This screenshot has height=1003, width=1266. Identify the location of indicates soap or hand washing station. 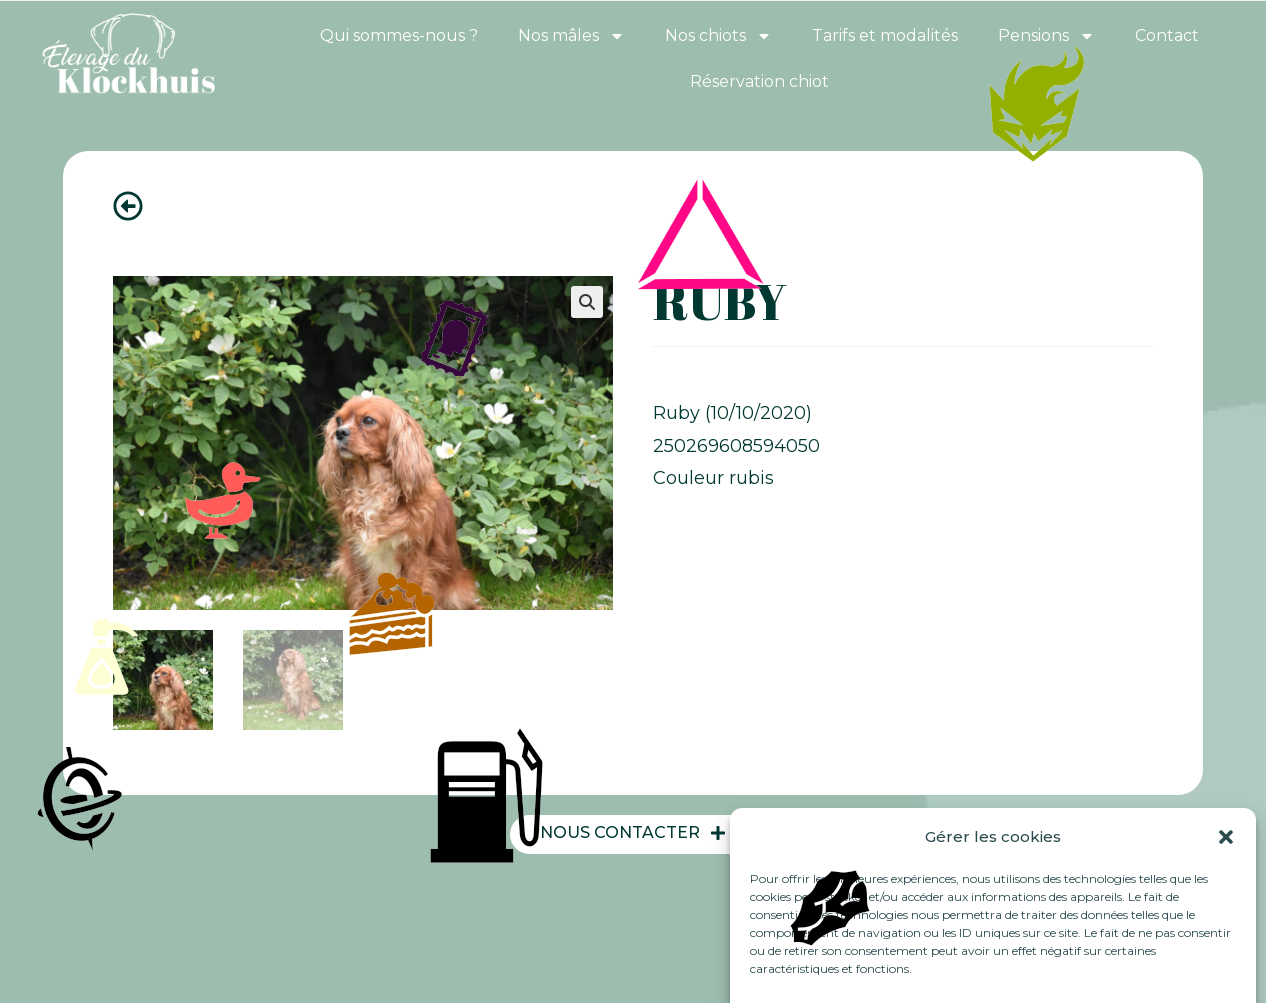
(101, 654).